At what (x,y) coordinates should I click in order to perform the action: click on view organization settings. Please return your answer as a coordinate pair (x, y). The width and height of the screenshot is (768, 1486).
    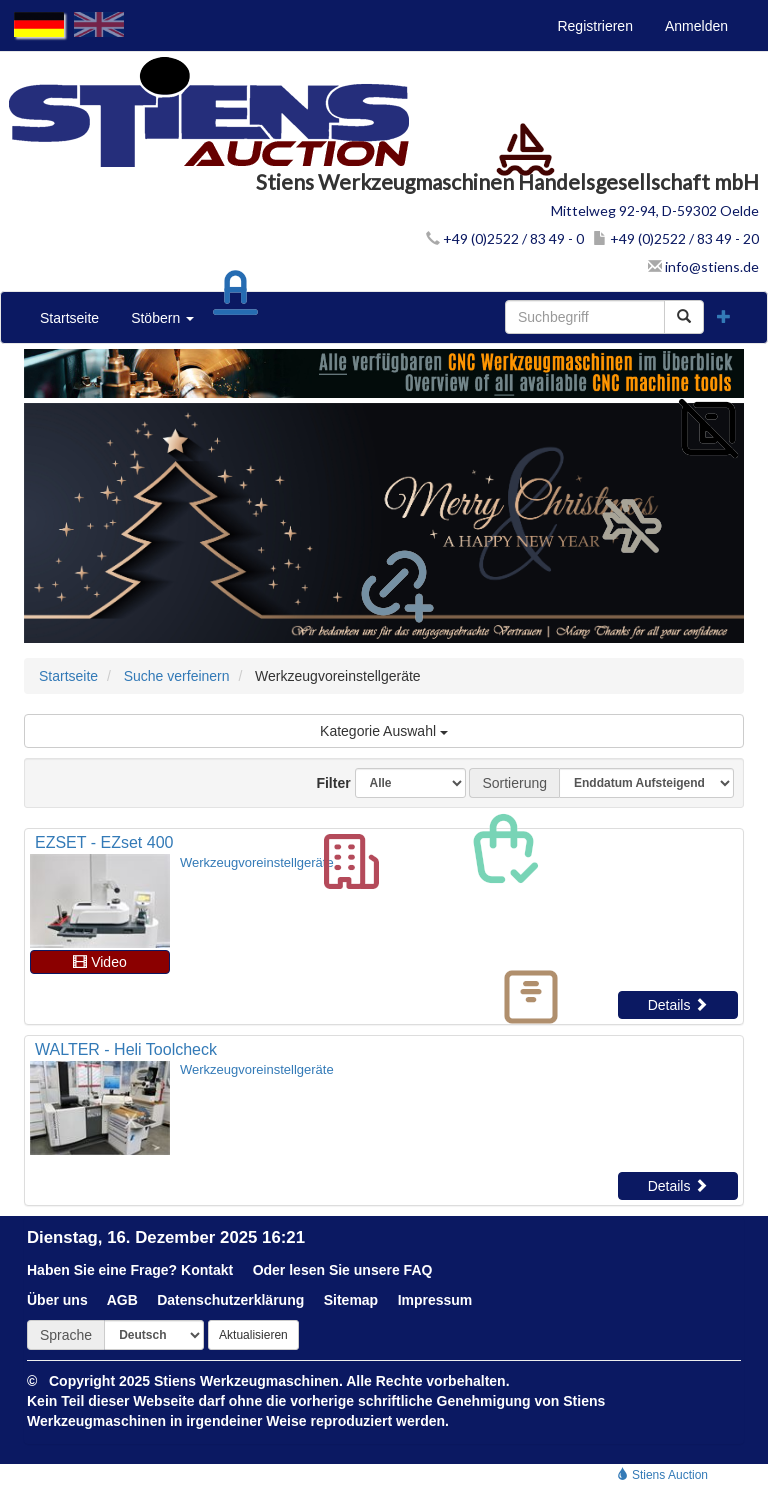
    Looking at the image, I should click on (351, 861).